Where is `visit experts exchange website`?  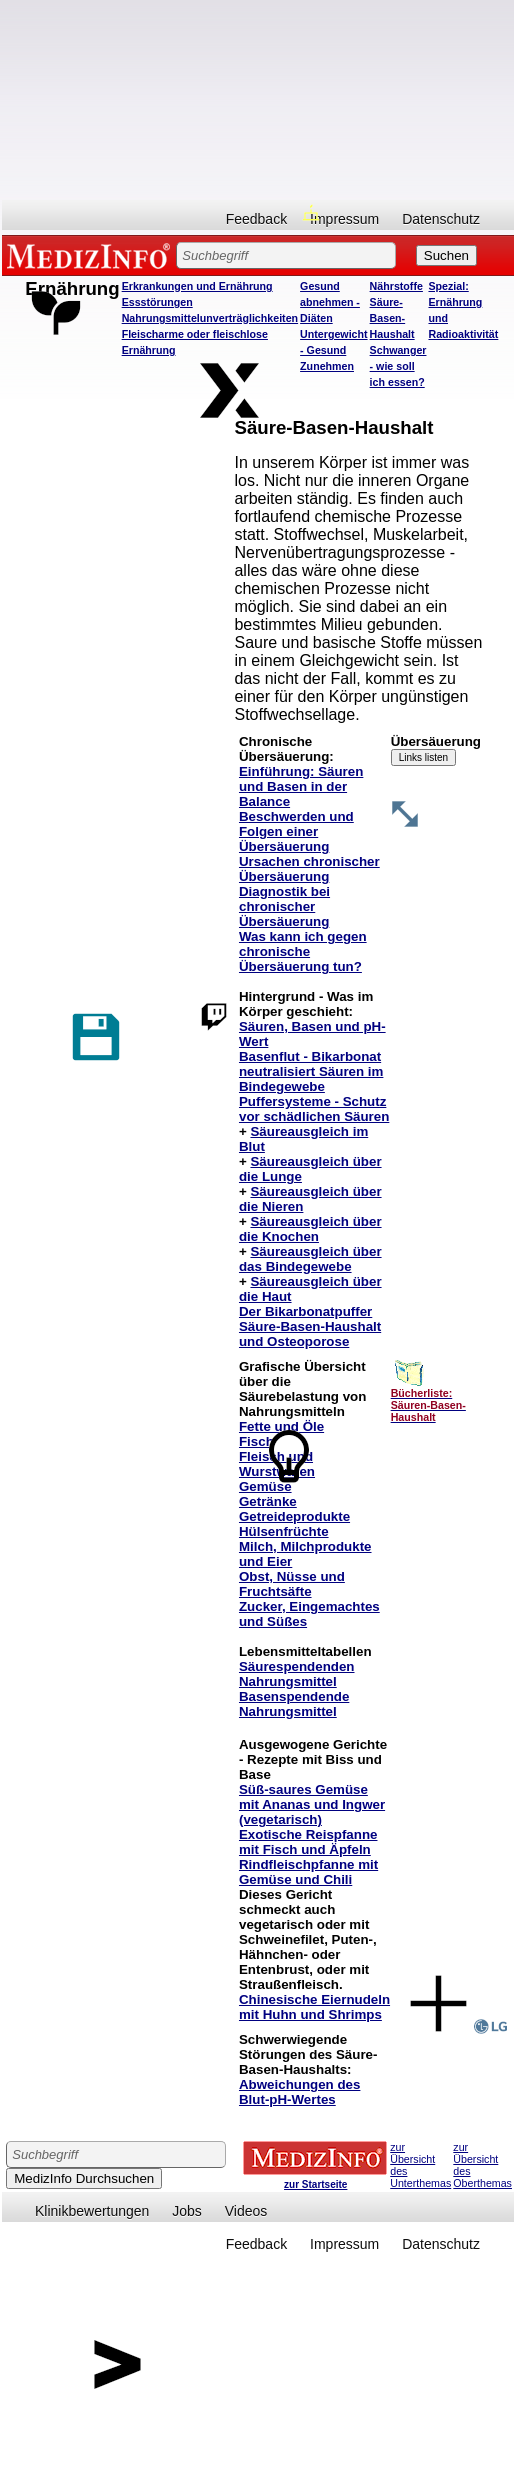
visit experts exchange website is located at coordinates (229, 390).